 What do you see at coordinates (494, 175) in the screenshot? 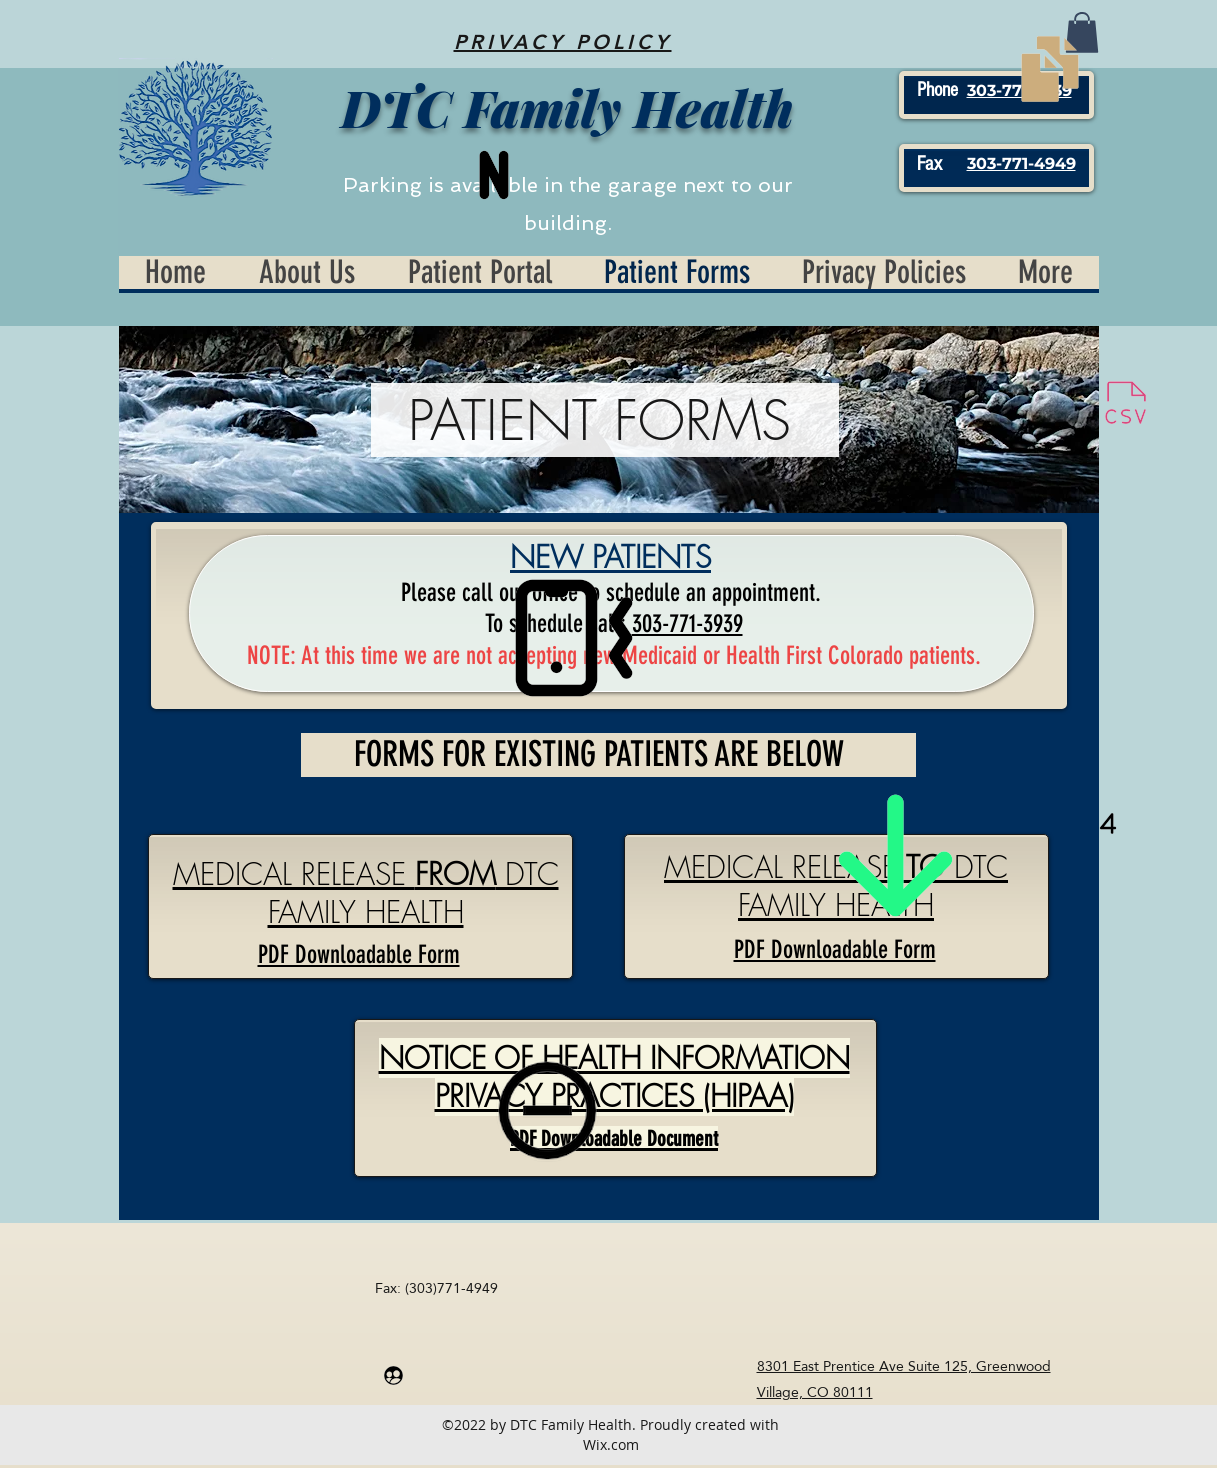
I see `indicates an item starting with the letter n` at bounding box center [494, 175].